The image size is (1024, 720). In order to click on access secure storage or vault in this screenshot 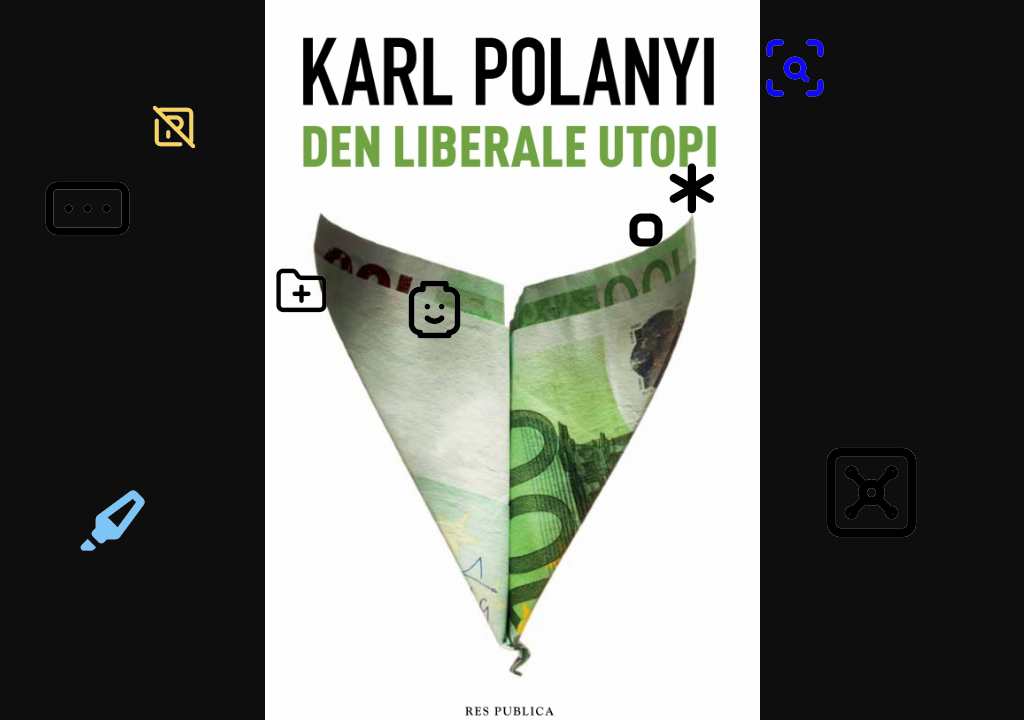, I will do `click(871, 492)`.